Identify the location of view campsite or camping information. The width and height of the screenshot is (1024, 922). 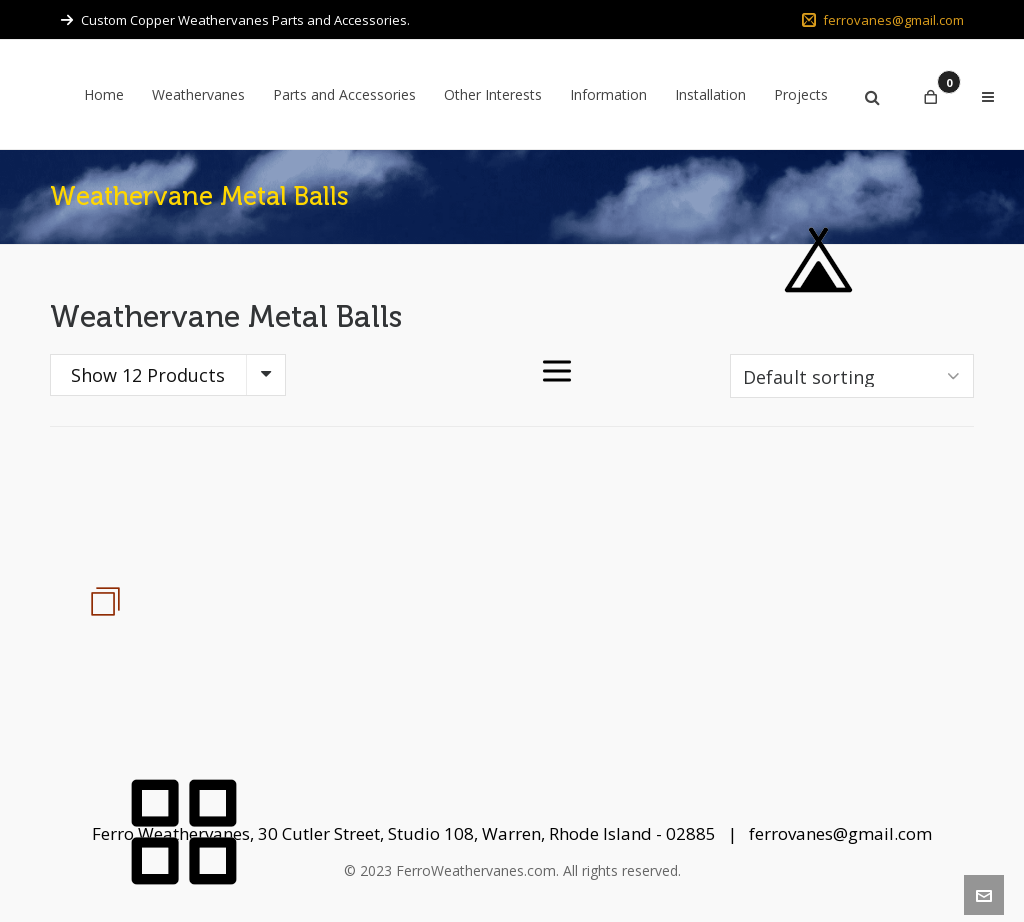
(818, 263).